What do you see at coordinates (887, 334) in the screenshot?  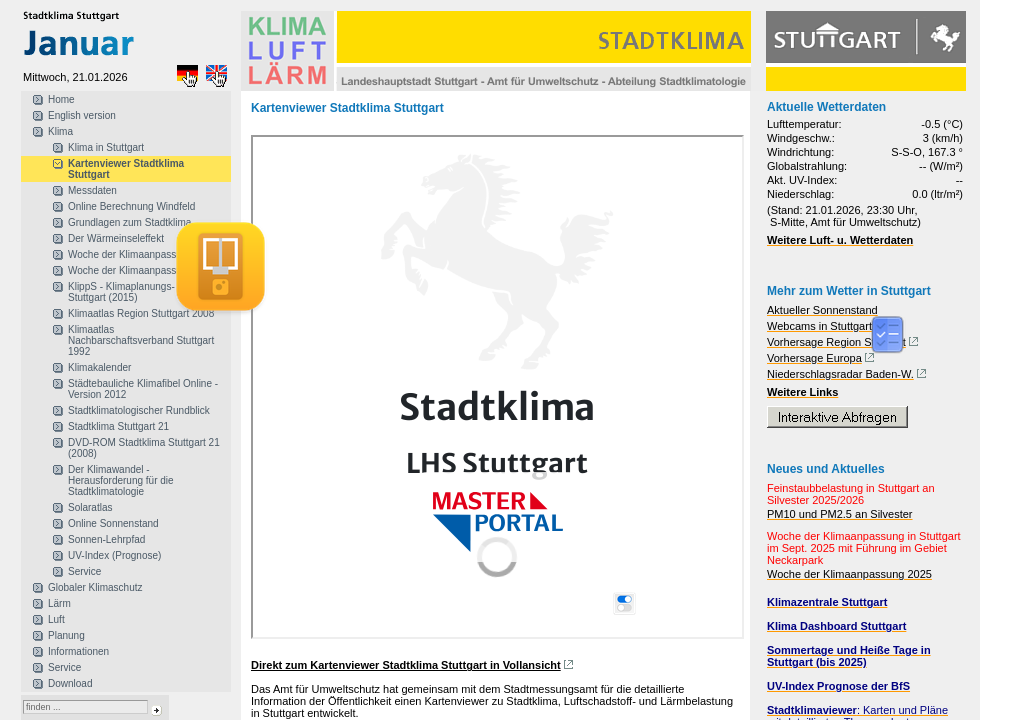 I see `open the to-do list app` at bounding box center [887, 334].